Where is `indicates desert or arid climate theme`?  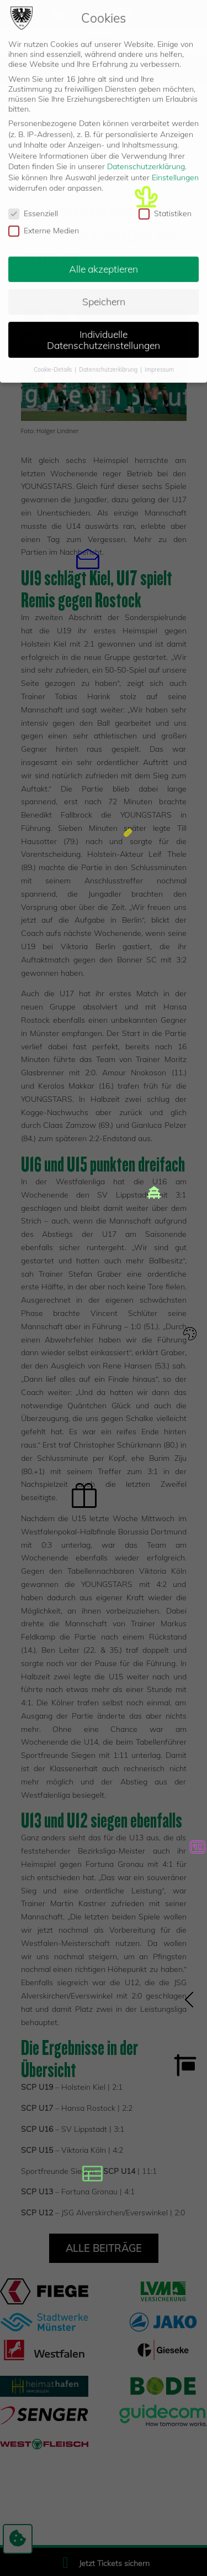
indicates desert or arid climate theme is located at coordinates (146, 197).